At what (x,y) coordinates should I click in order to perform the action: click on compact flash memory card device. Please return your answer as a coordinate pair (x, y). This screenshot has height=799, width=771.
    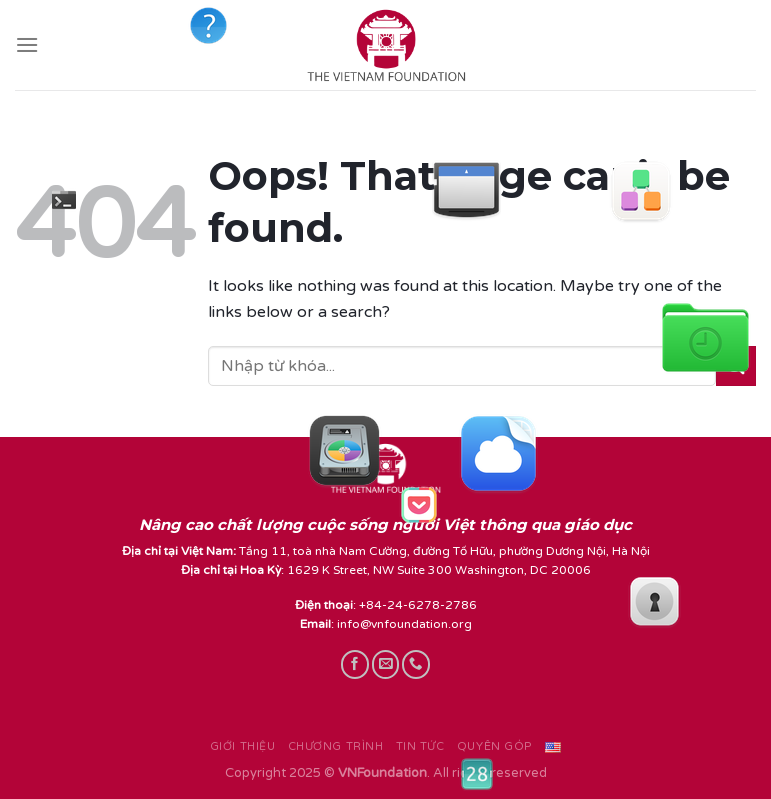
    Looking at the image, I should click on (466, 190).